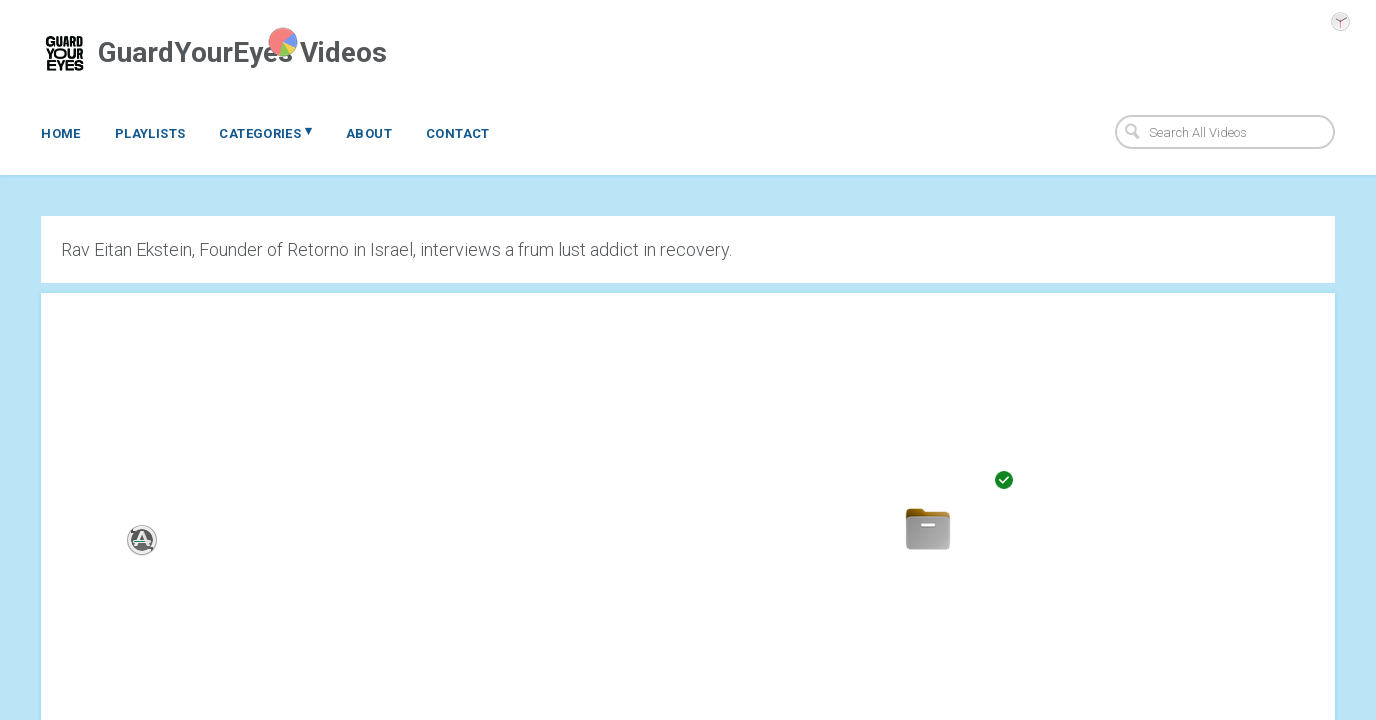 This screenshot has height=720, width=1376. I want to click on open disk usage analyzer, so click(283, 42).